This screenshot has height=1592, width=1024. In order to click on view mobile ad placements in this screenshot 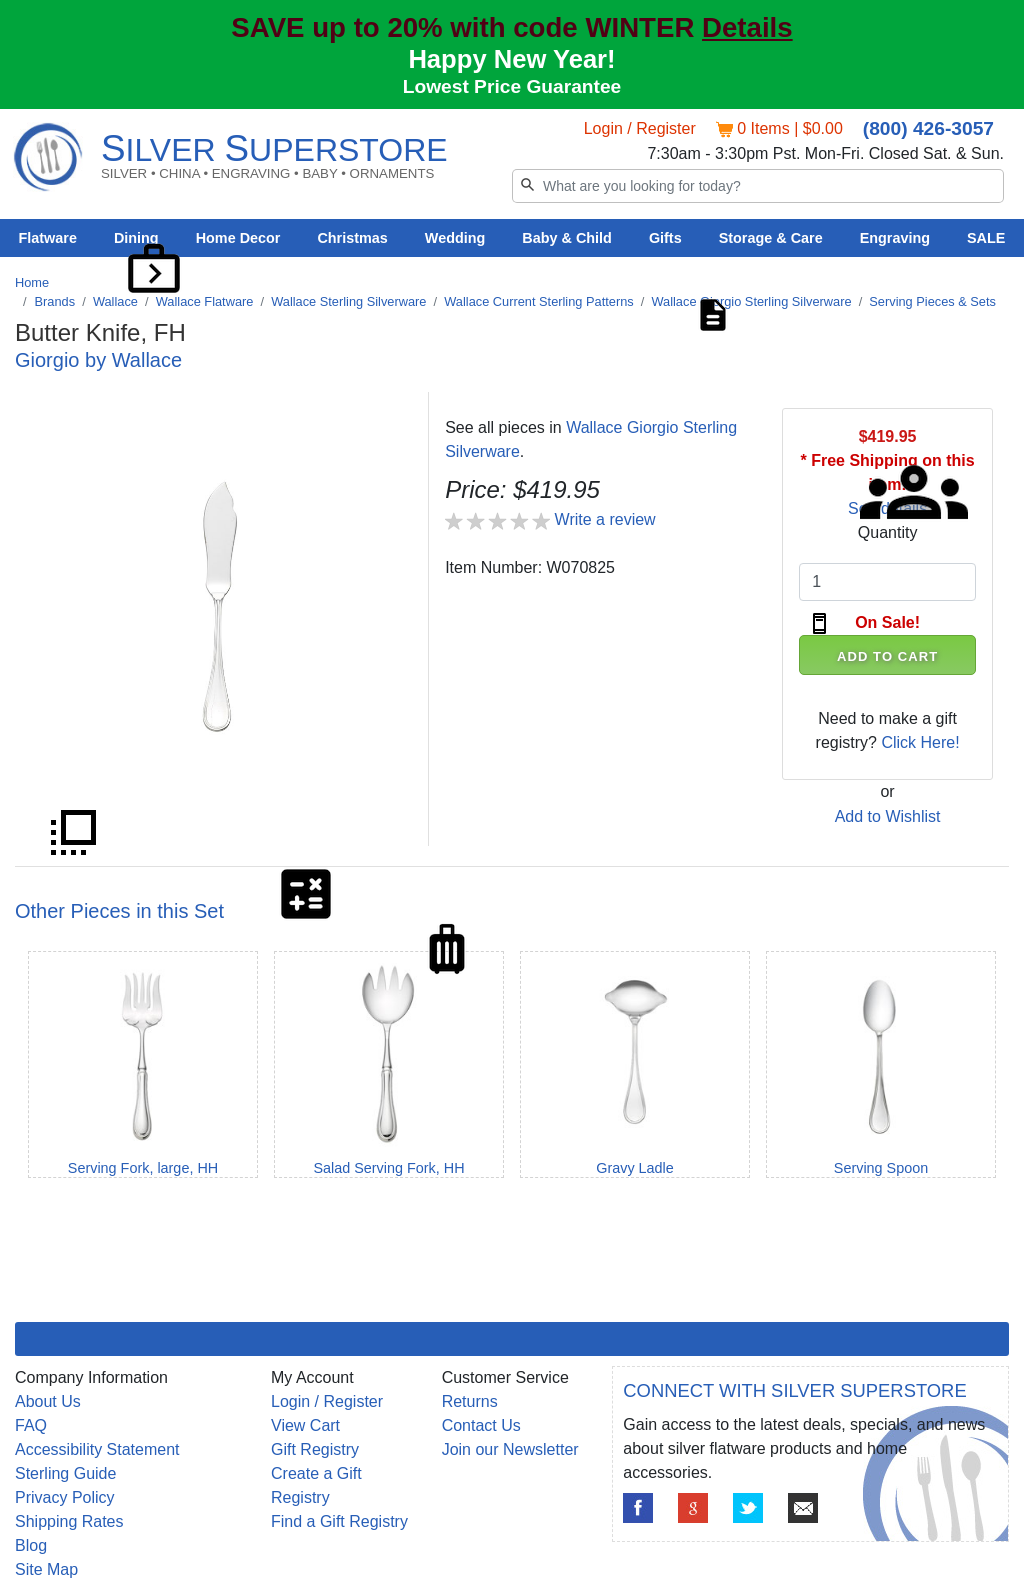, I will do `click(819, 623)`.